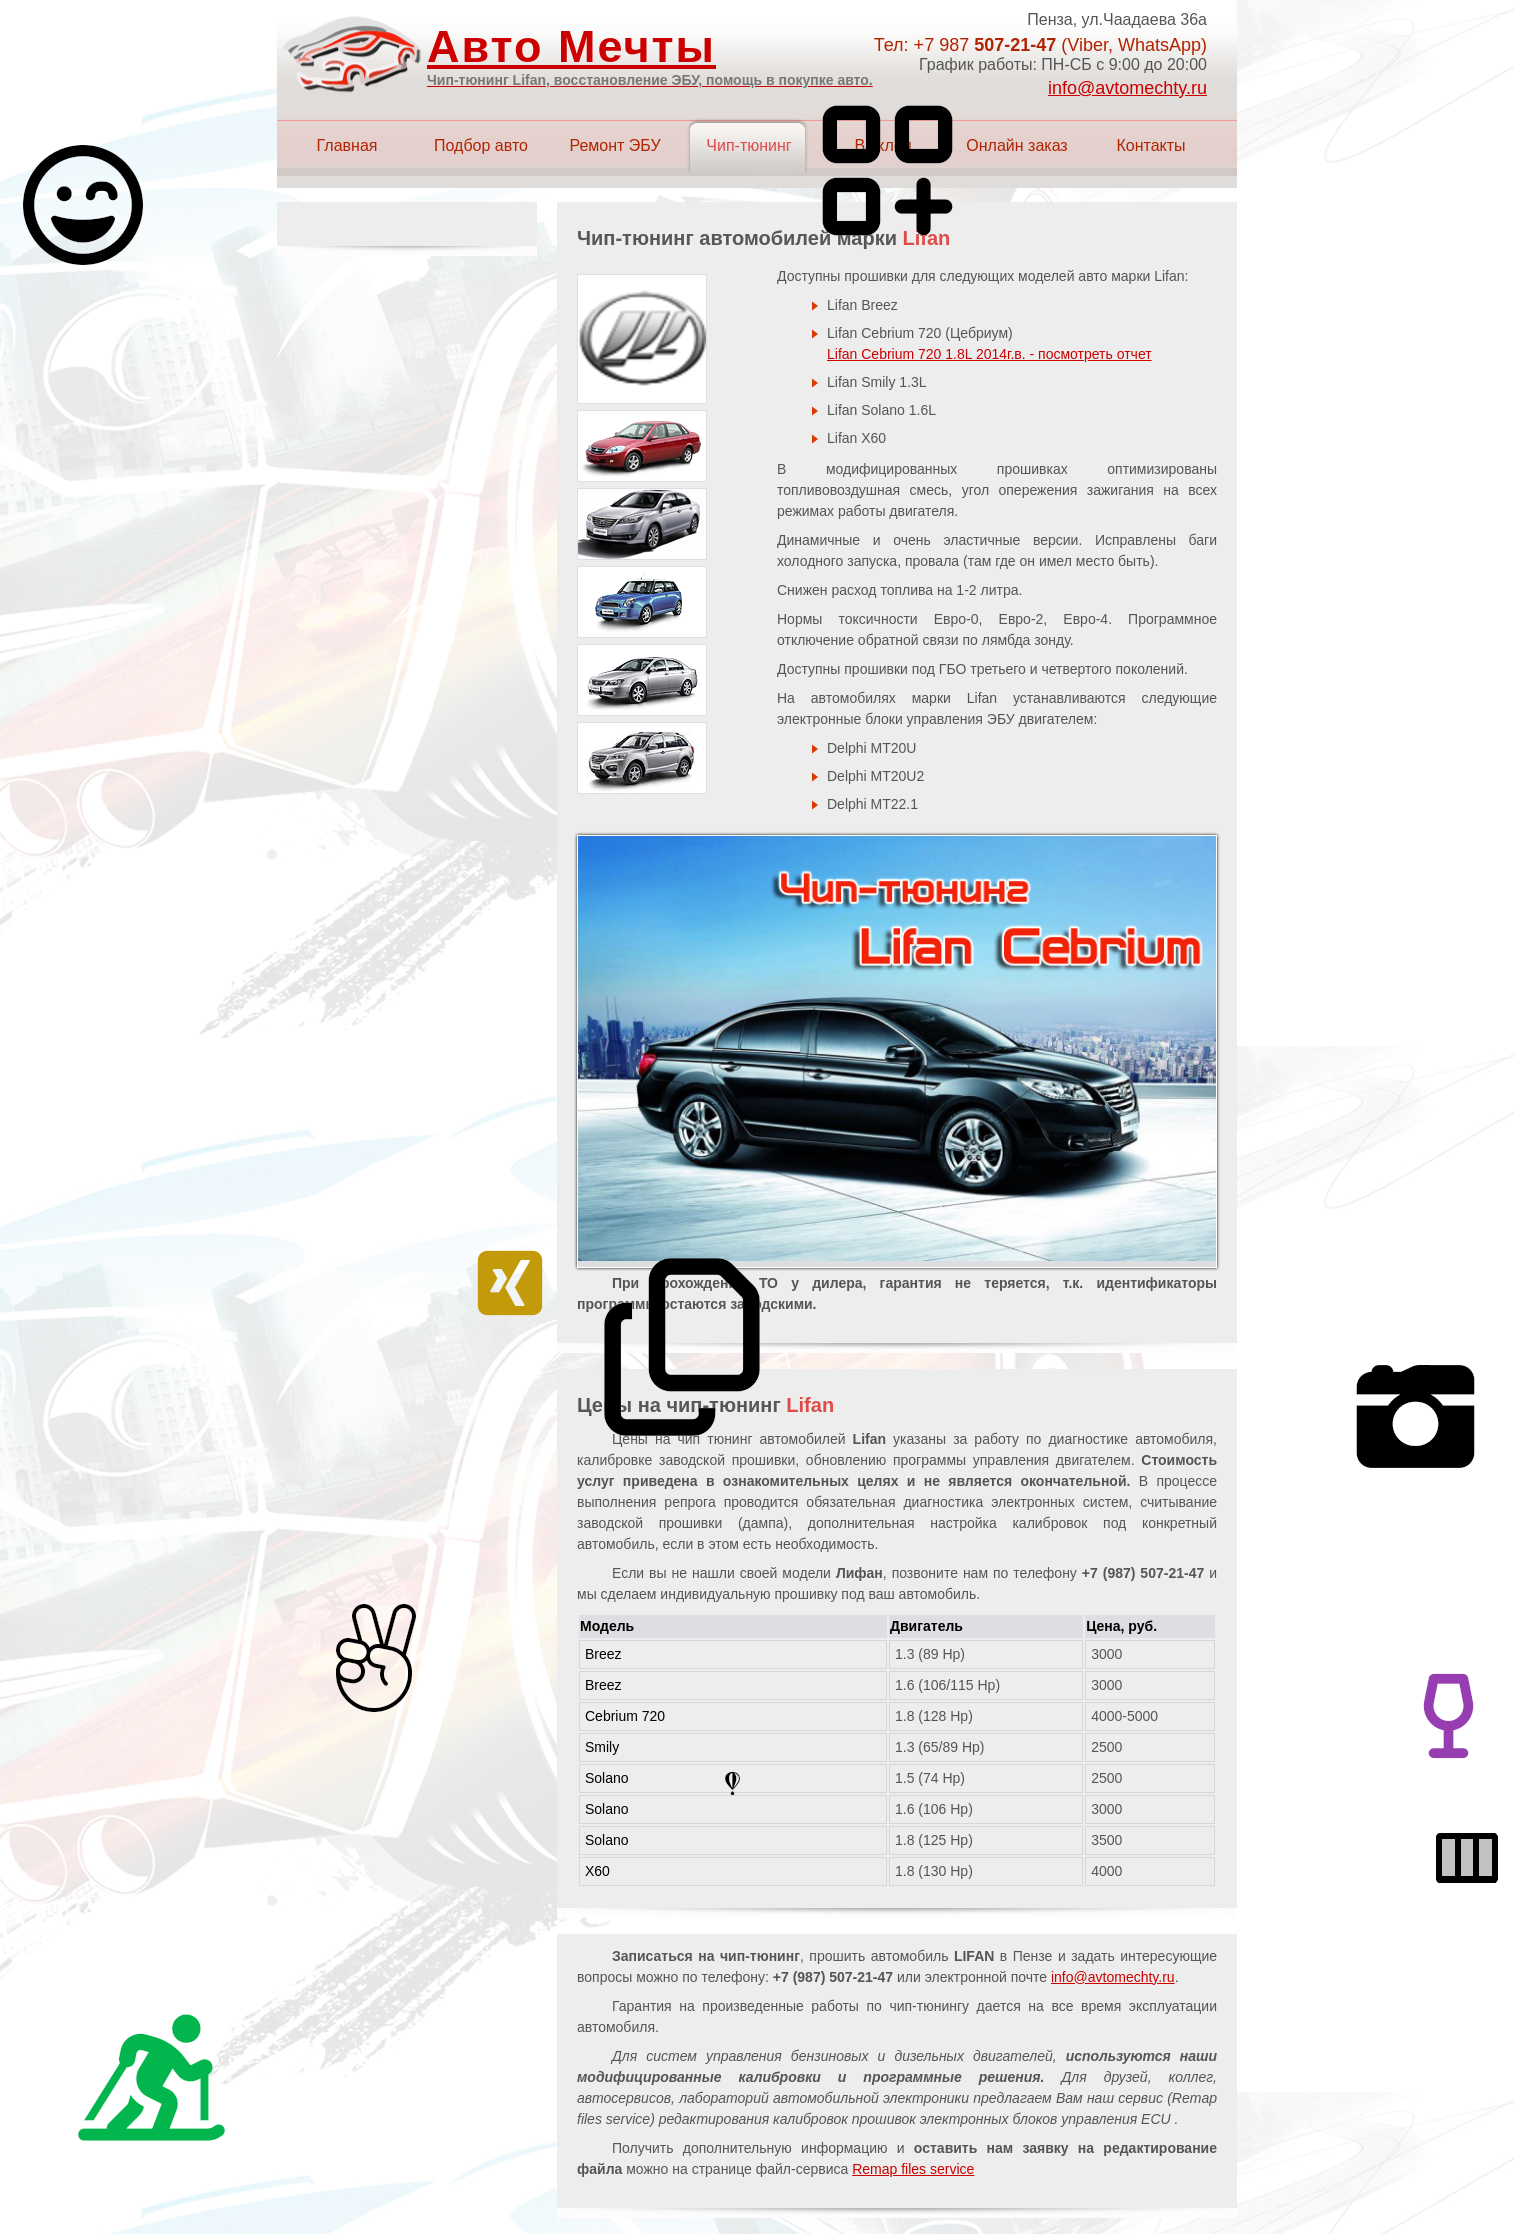  What do you see at coordinates (374, 1658) in the screenshot?
I see `send a peace sign reaction or emoji` at bounding box center [374, 1658].